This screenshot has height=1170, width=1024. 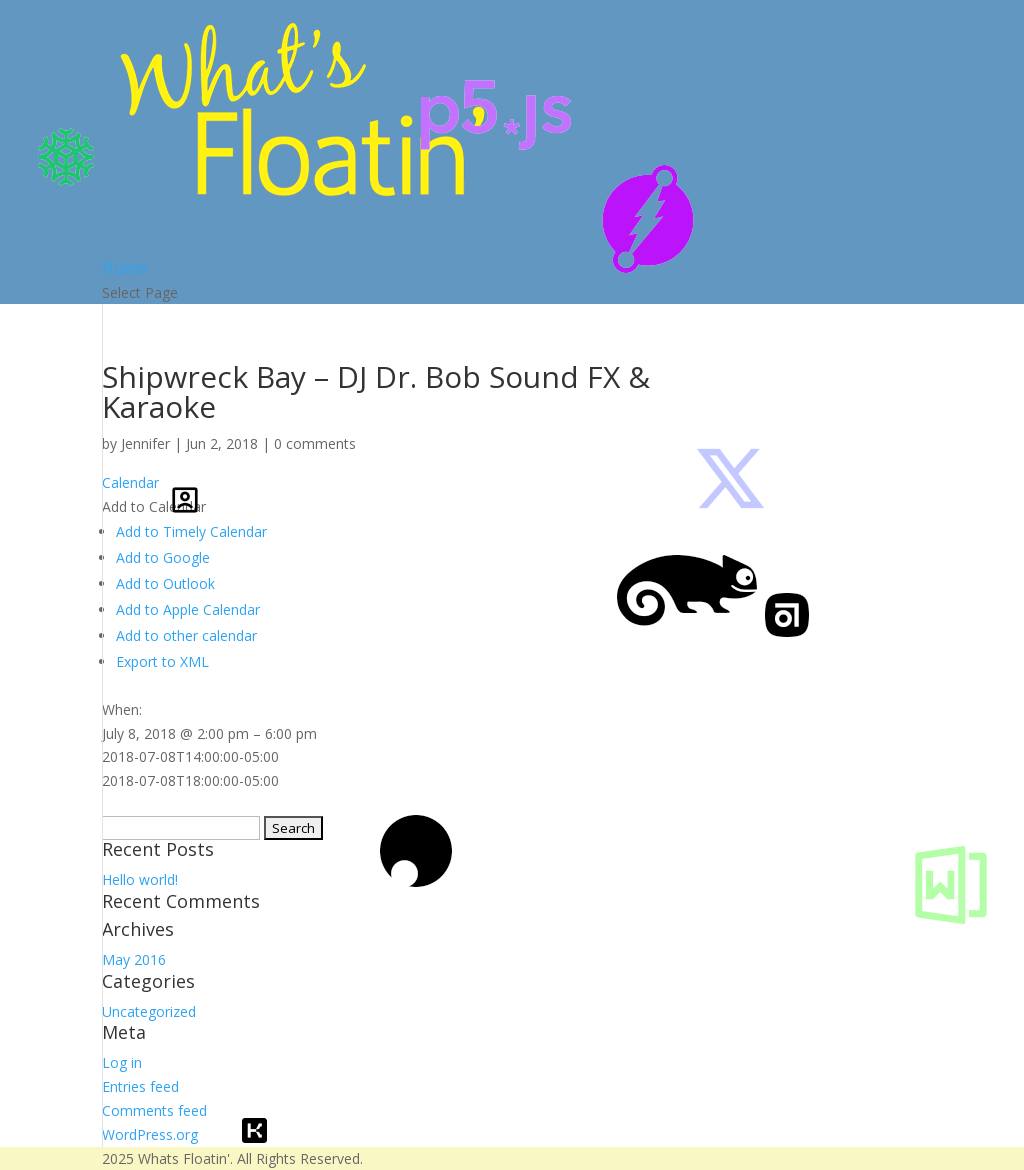 What do you see at coordinates (496, 115) in the screenshot?
I see `p5.js creative coding library logo` at bounding box center [496, 115].